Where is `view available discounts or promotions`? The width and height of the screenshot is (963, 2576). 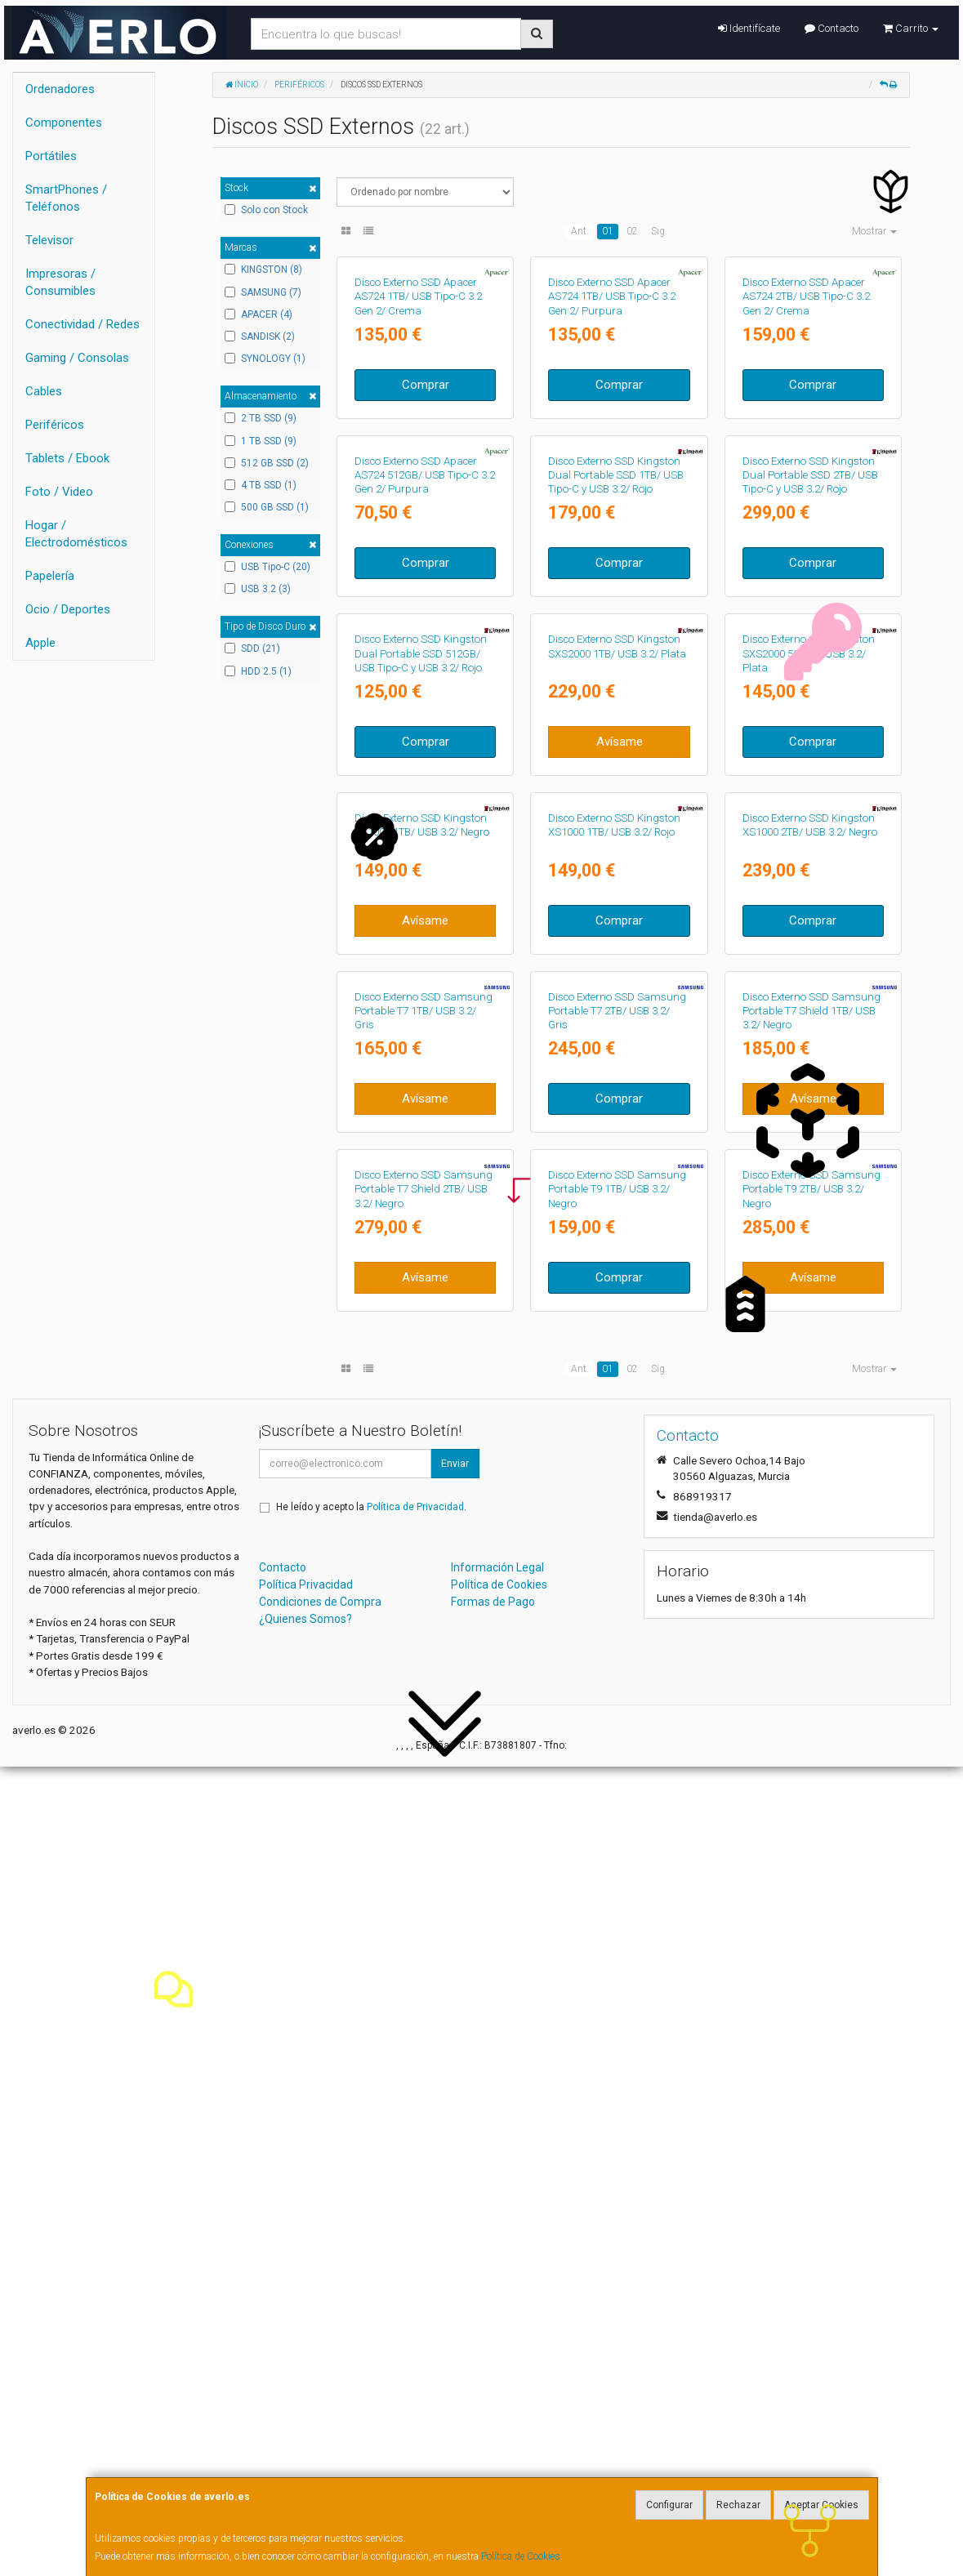
view available discounts or promotions is located at coordinates (374, 836).